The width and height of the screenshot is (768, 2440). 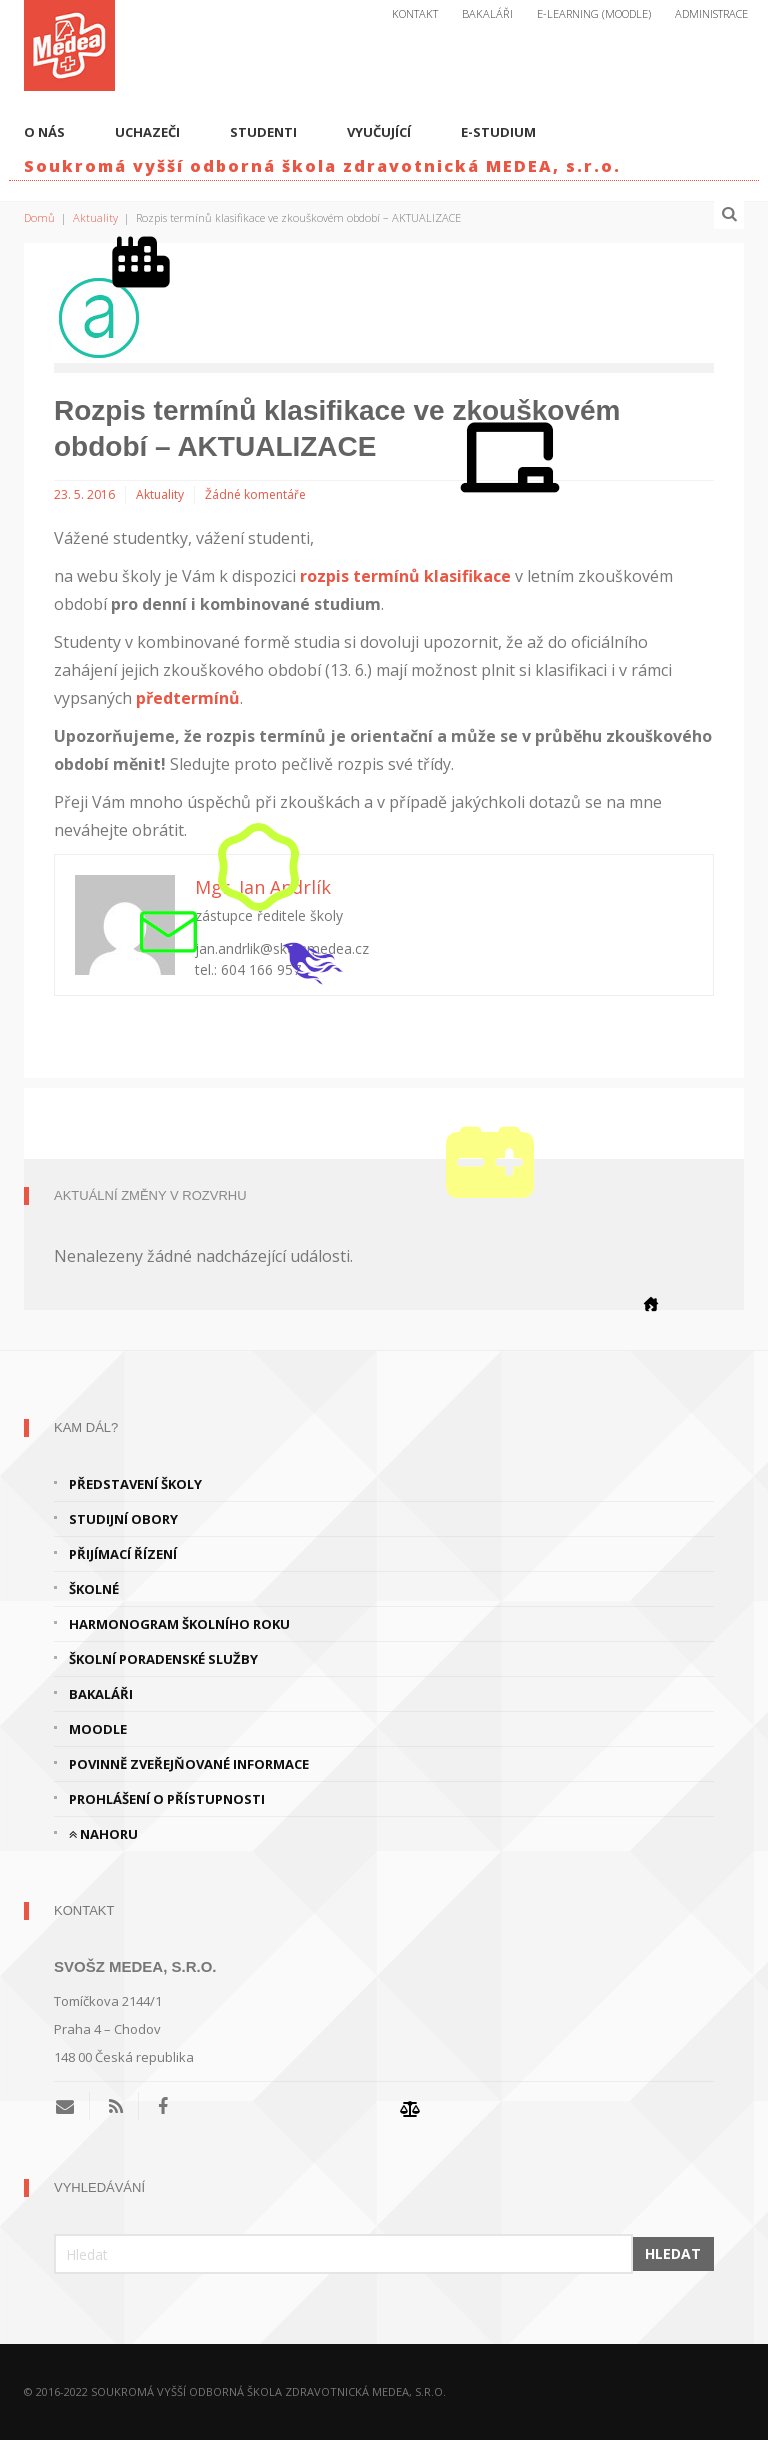 I want to click on phoenix framework logo, so click(x=312, y=963).